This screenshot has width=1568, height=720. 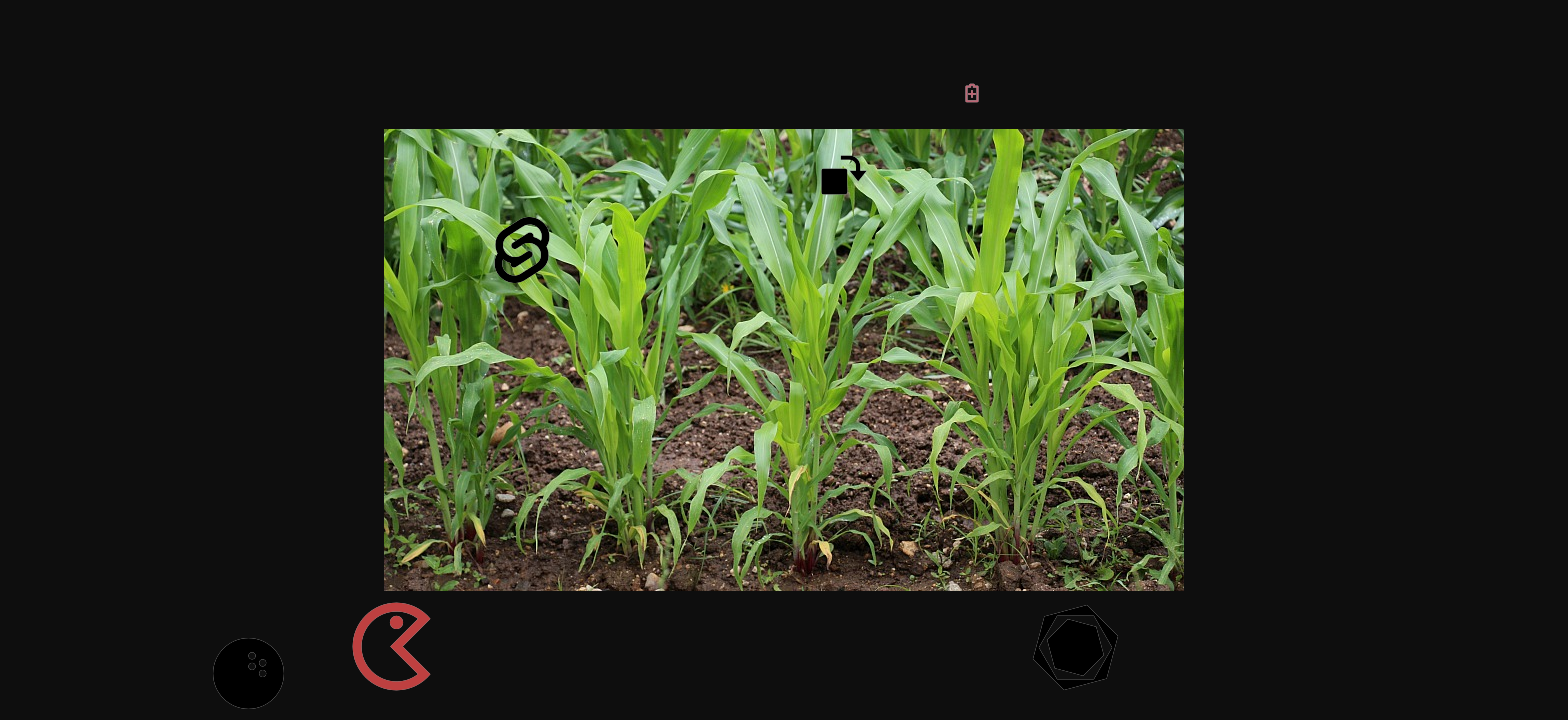 I want to click on open graphite application, so click(x=1075, y=647).